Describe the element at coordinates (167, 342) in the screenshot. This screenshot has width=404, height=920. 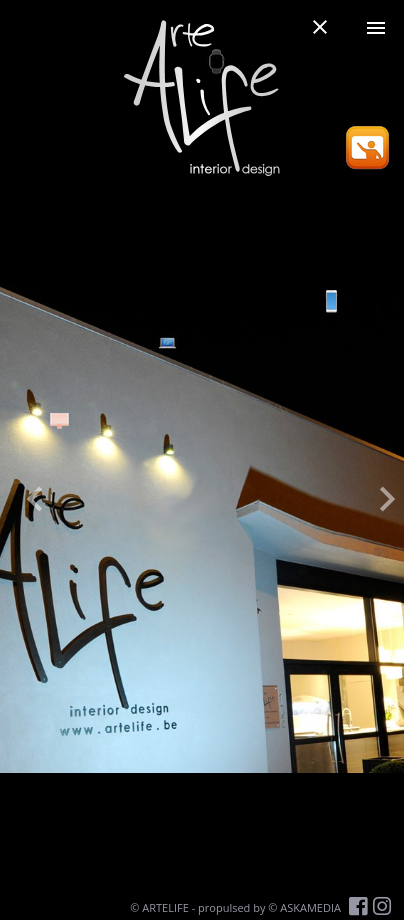
I see `represents a powerbook g4 laptop device` at that location.